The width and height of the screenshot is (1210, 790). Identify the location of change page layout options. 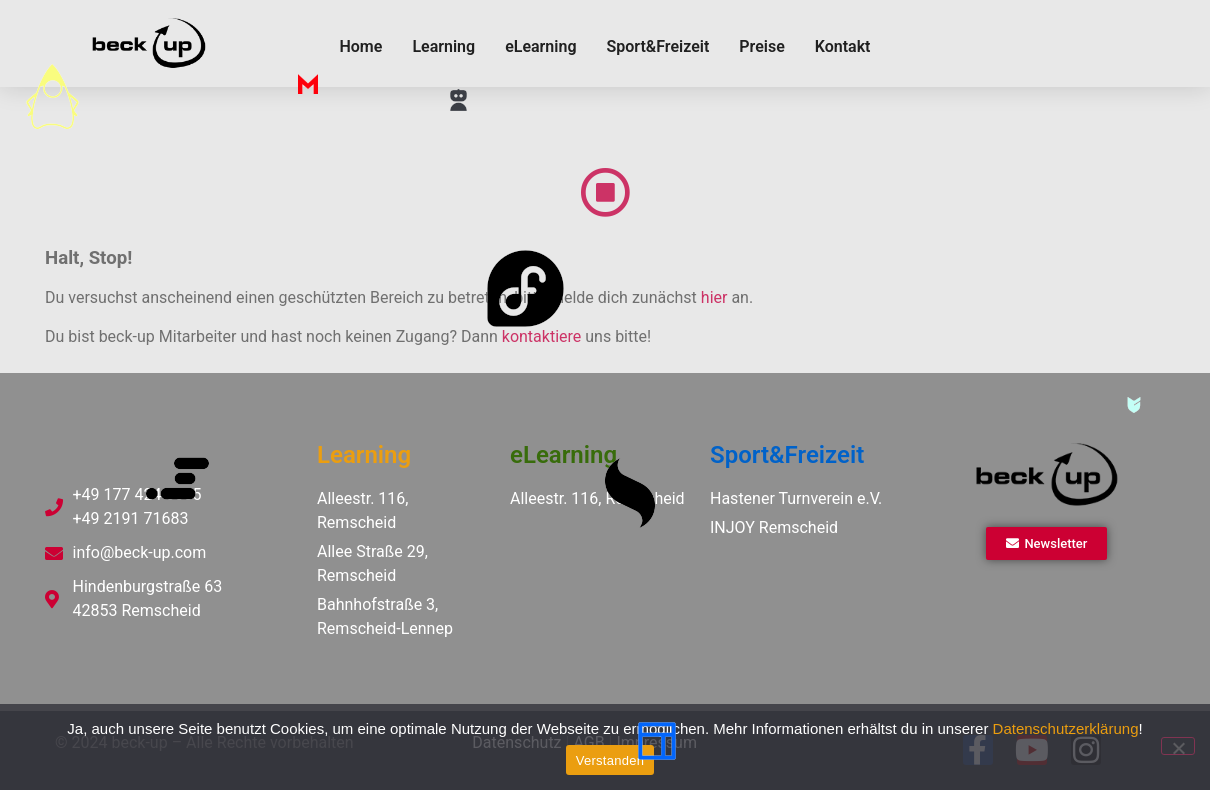
(657, 741).